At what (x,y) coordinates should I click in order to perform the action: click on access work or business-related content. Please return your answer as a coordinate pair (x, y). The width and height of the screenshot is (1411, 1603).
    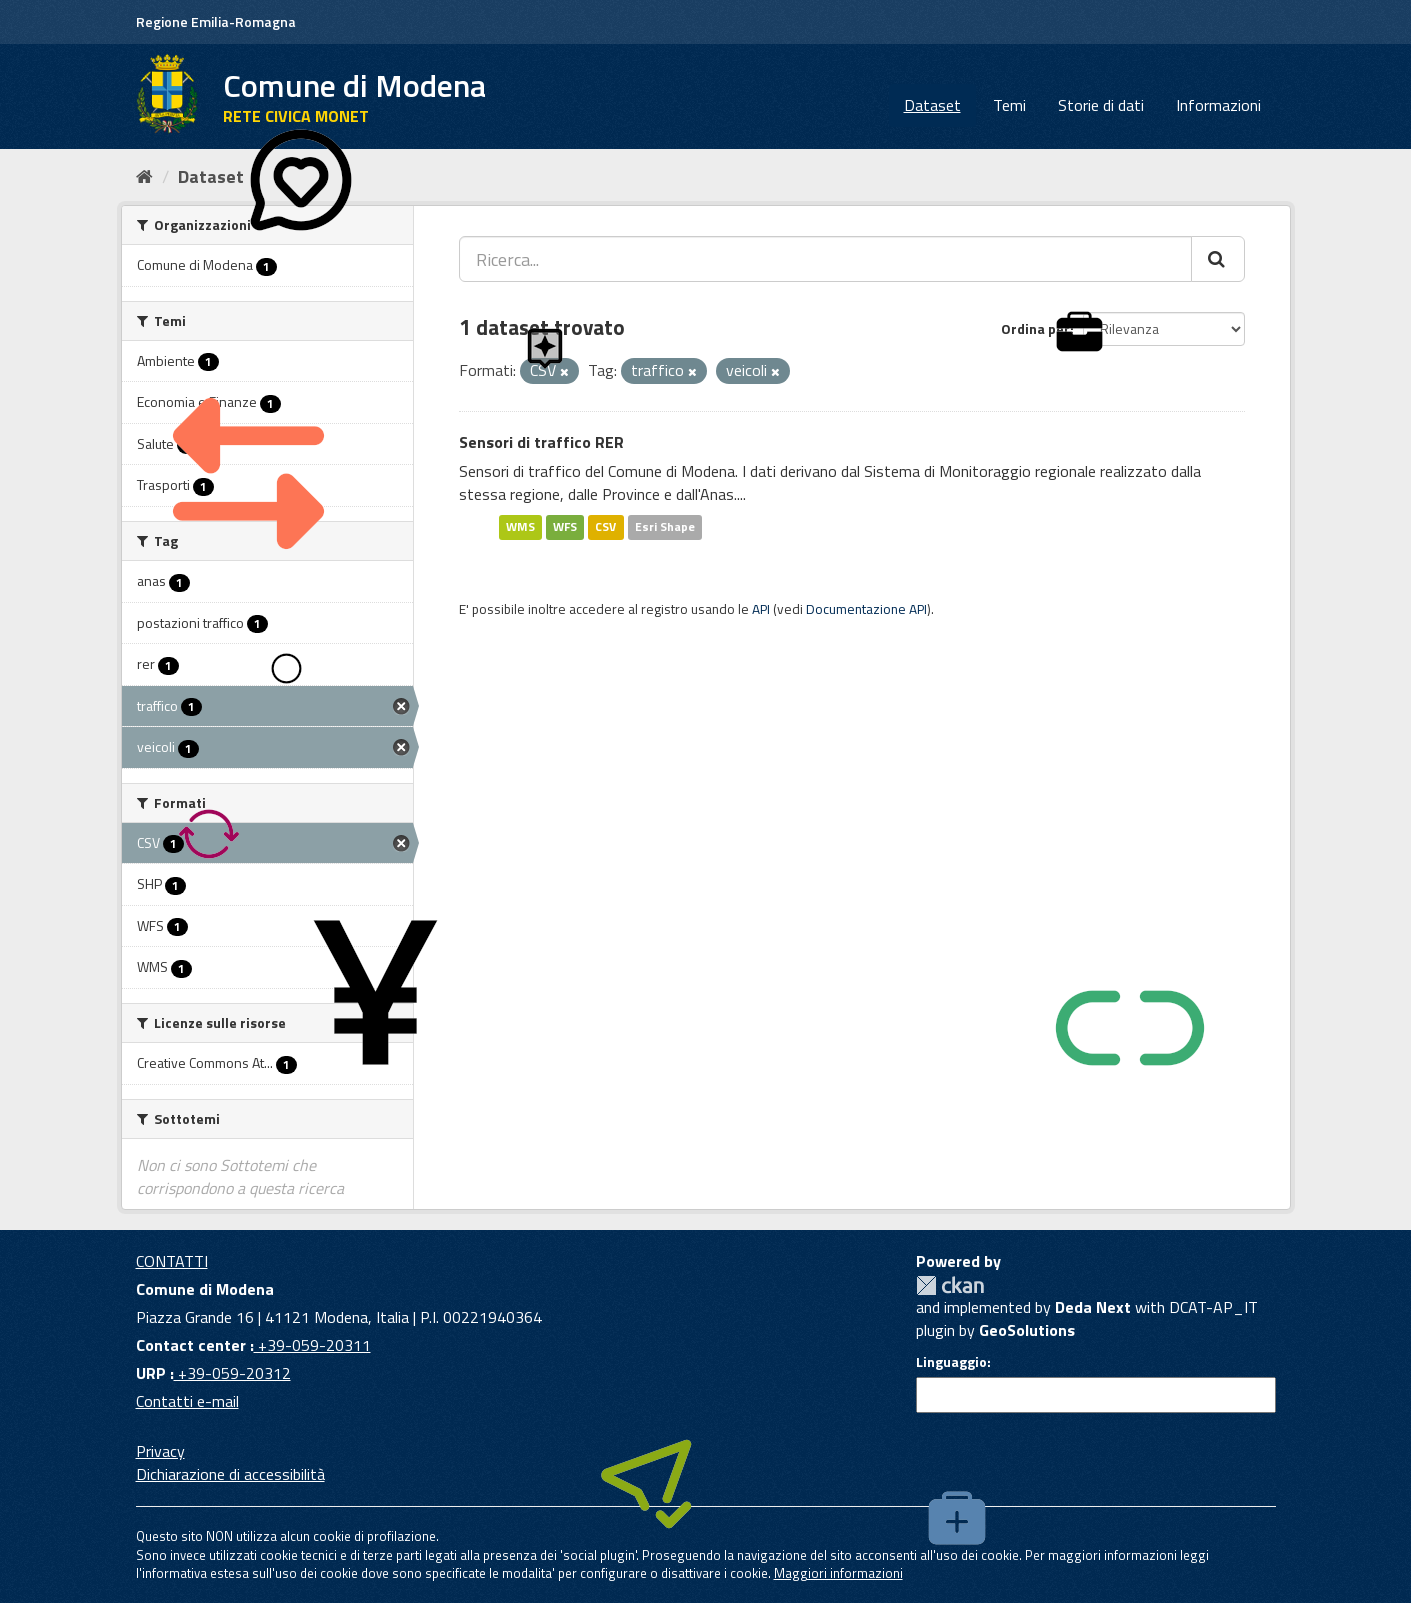
    Looking at the image, I should click on (1079, 331).